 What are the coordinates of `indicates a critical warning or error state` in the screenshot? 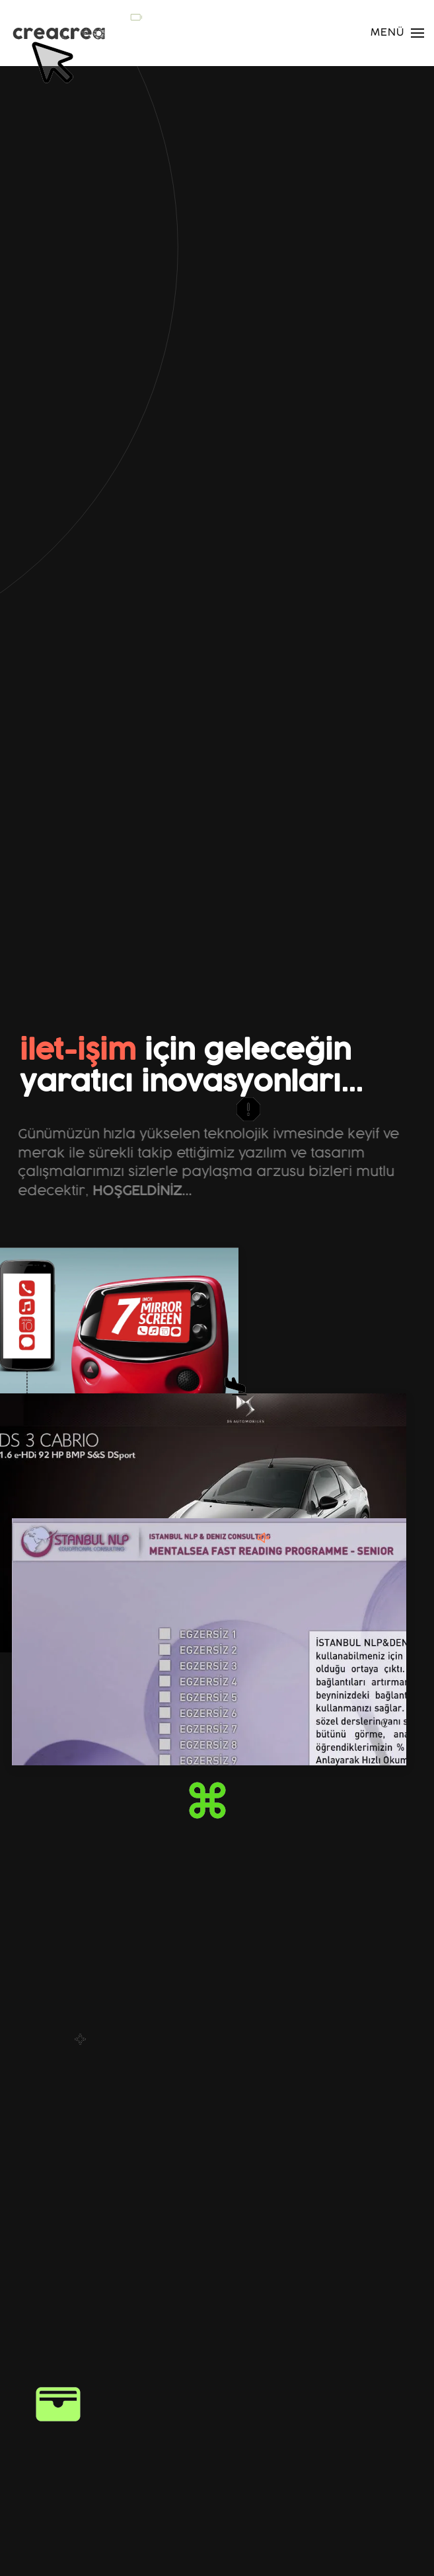 It's located at (248, 1109).